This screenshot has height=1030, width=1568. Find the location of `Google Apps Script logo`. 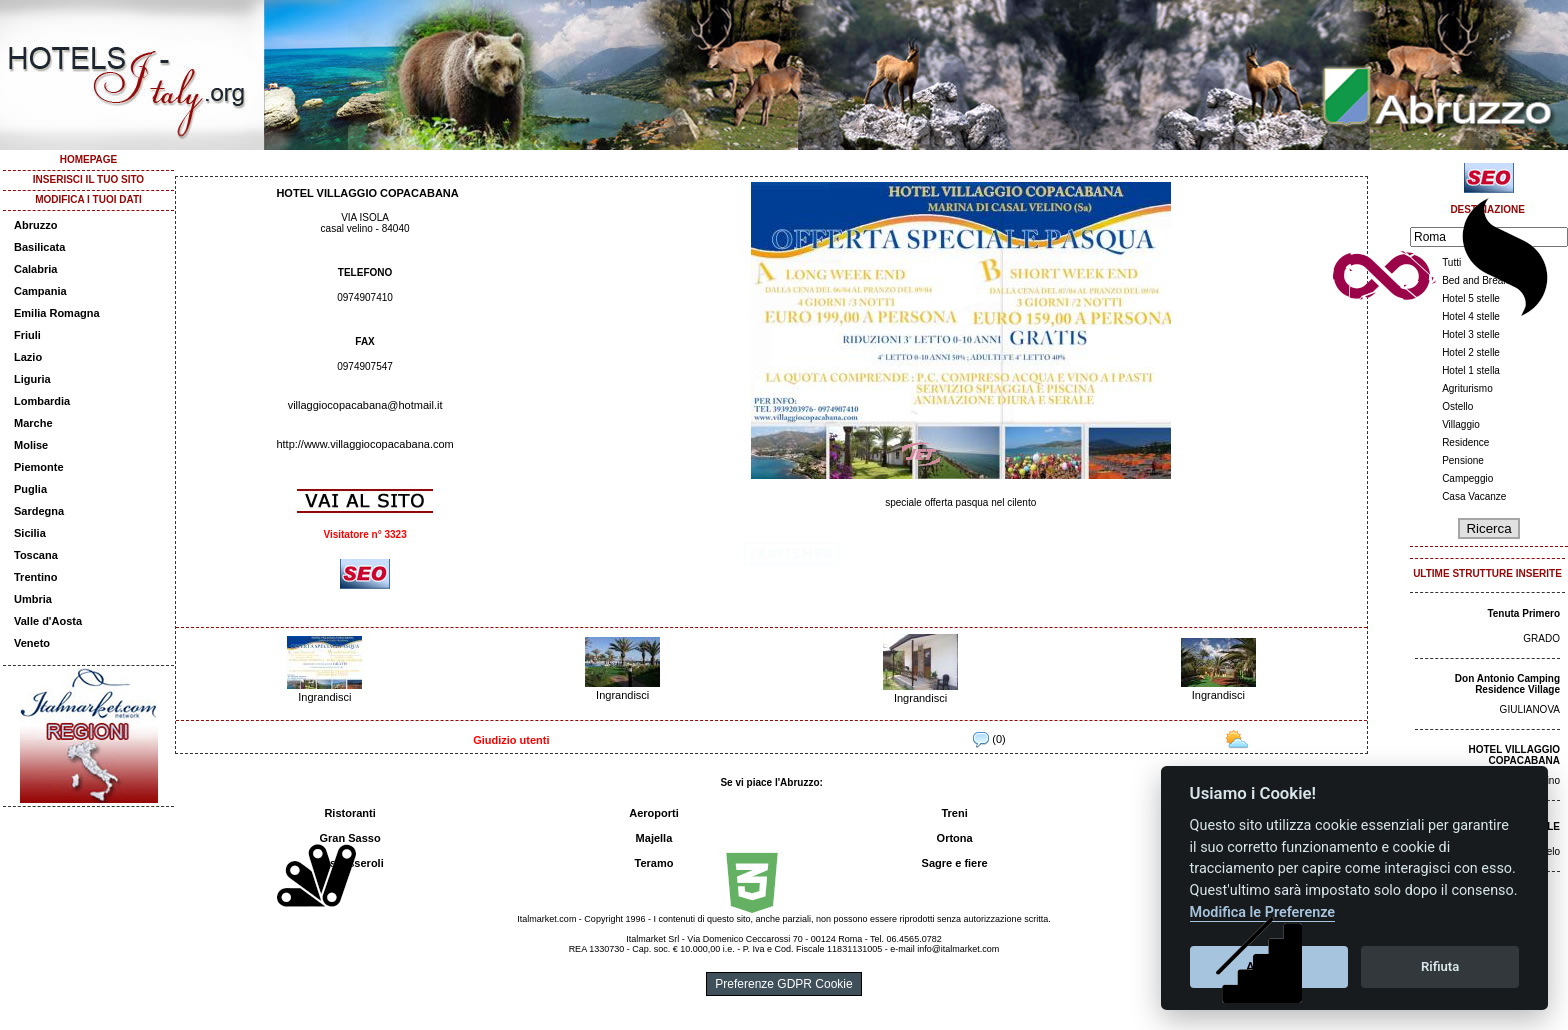

Google Apps Script logo is located at coordinates (316, 875).